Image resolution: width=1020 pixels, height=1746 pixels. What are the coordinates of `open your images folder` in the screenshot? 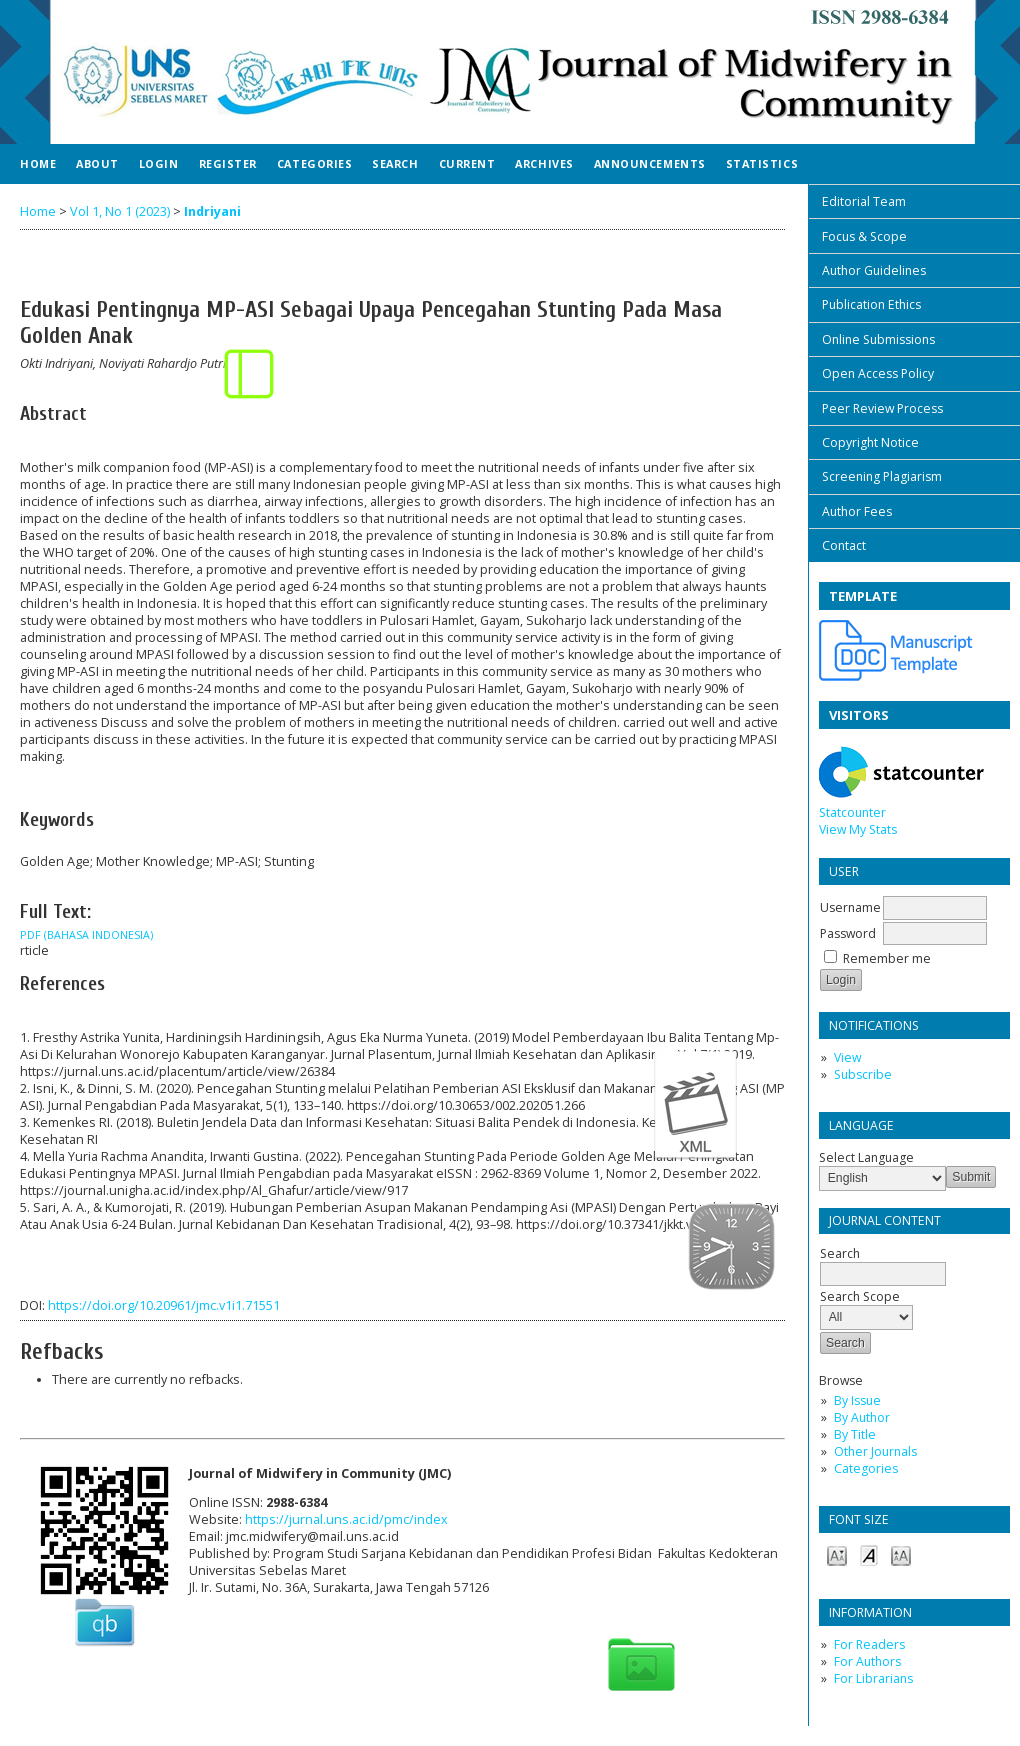 It's located at (641, 1664).